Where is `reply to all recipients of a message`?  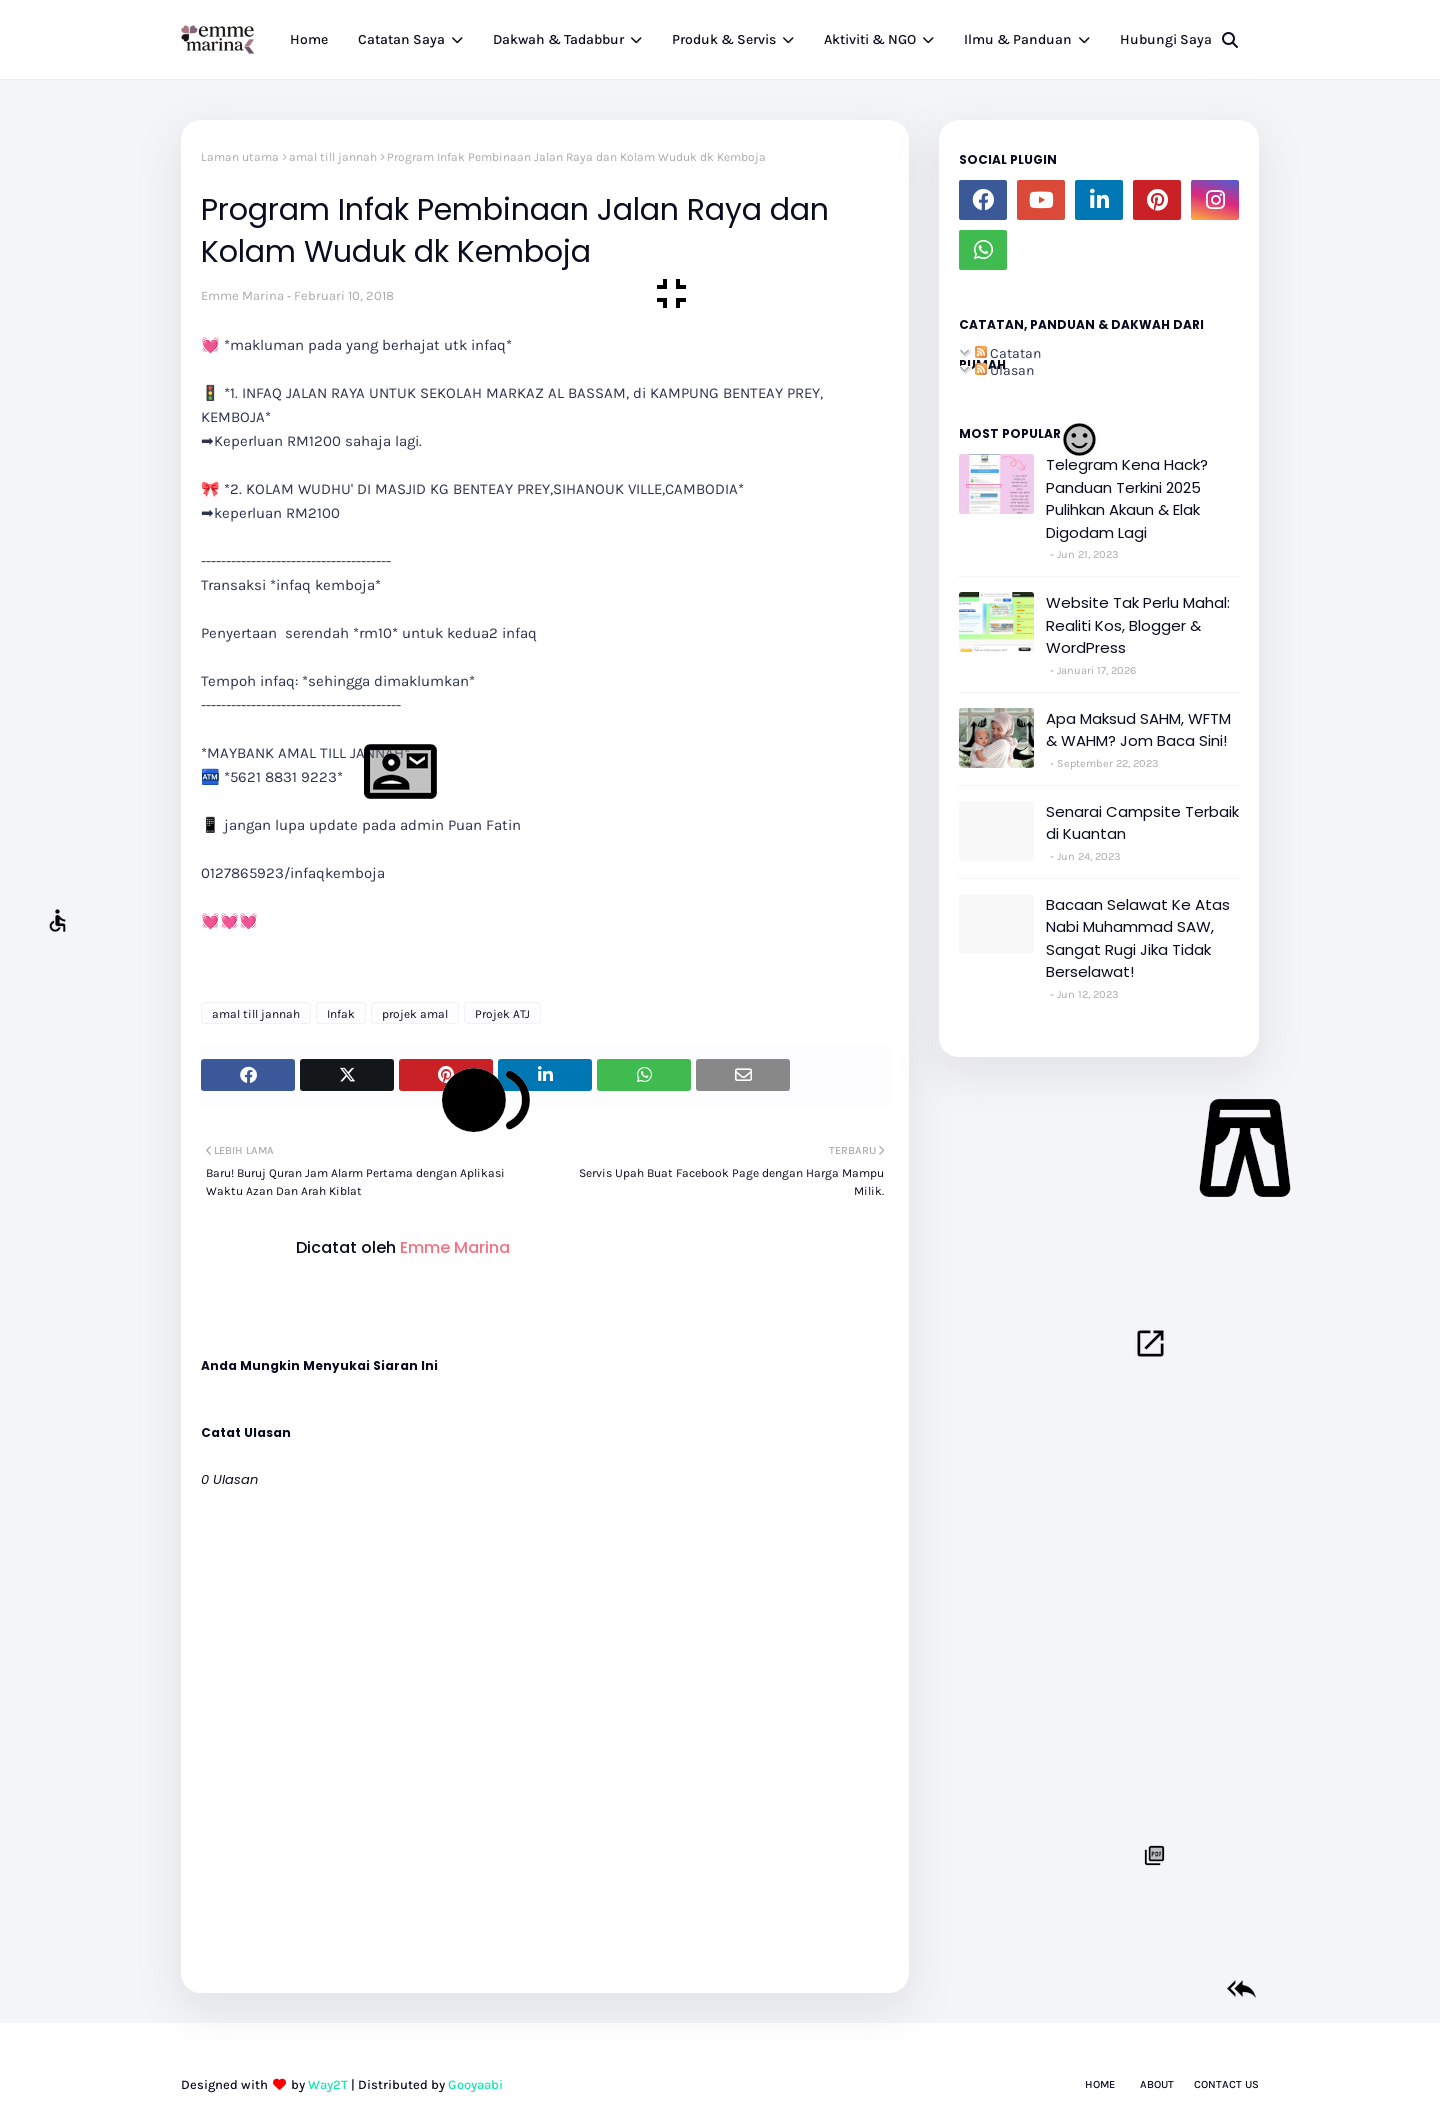
reply to all recipients of a message is located at coordinates (1241, 1988).